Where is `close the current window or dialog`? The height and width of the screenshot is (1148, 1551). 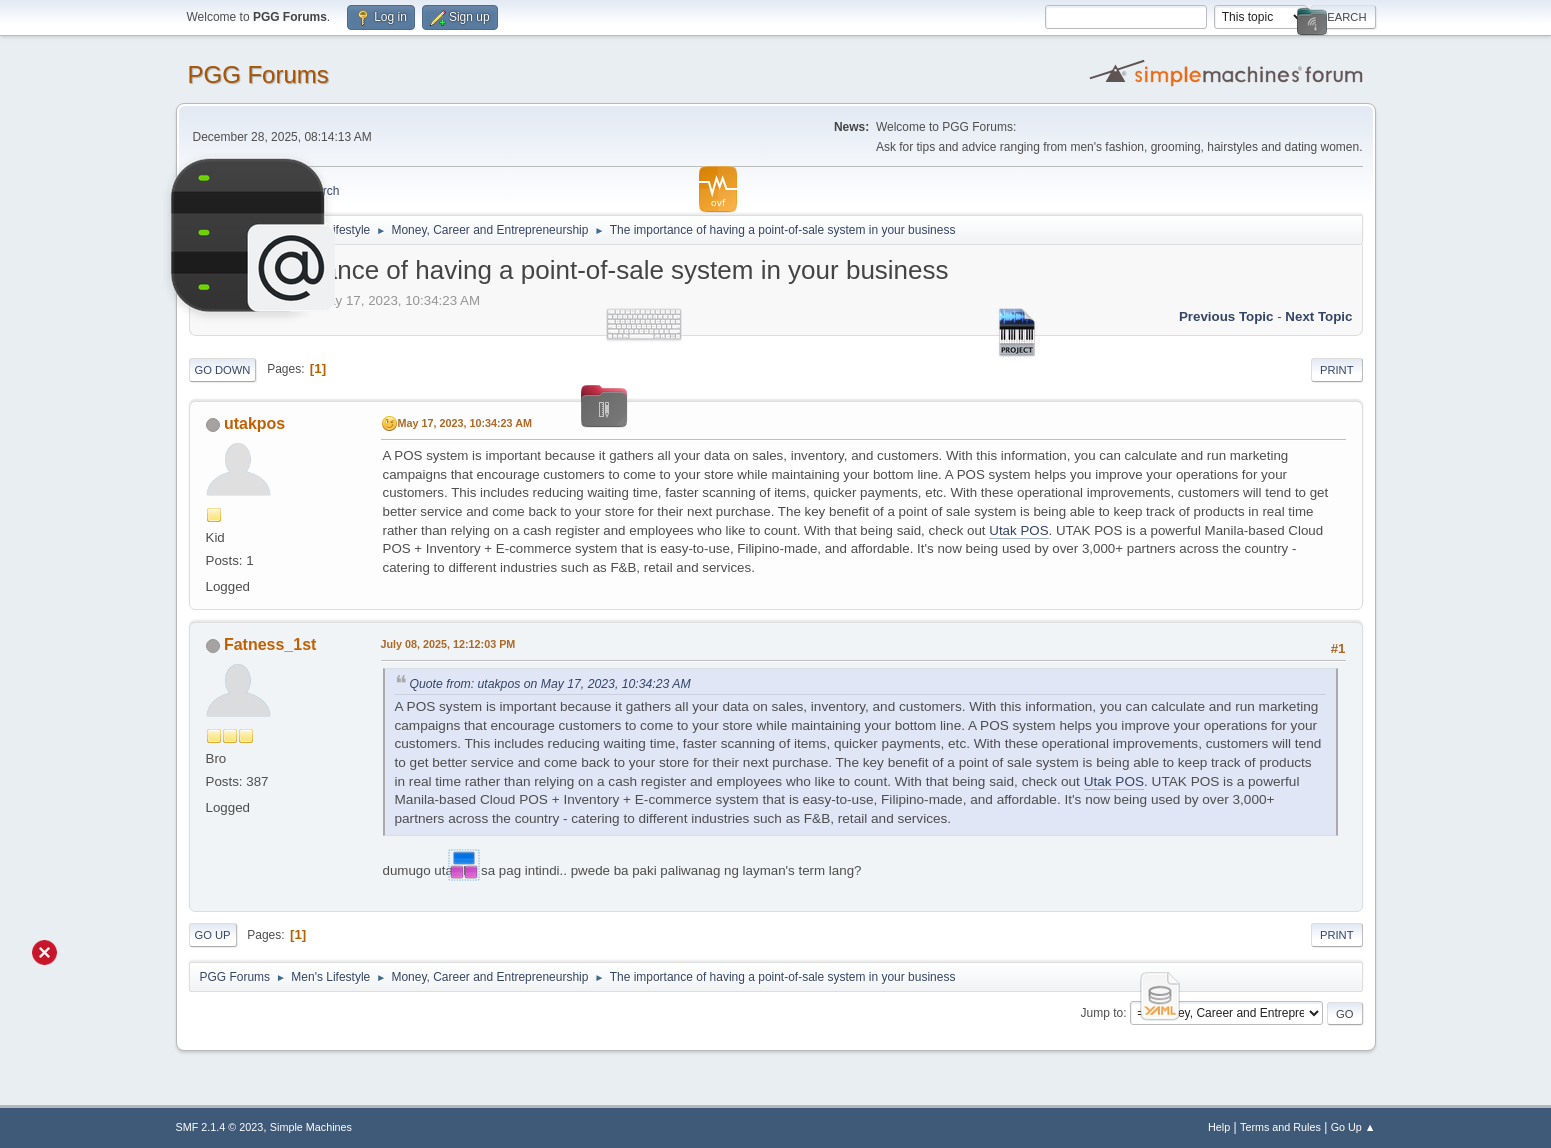 close the current window or dialog is located at coordinates (44, 952).